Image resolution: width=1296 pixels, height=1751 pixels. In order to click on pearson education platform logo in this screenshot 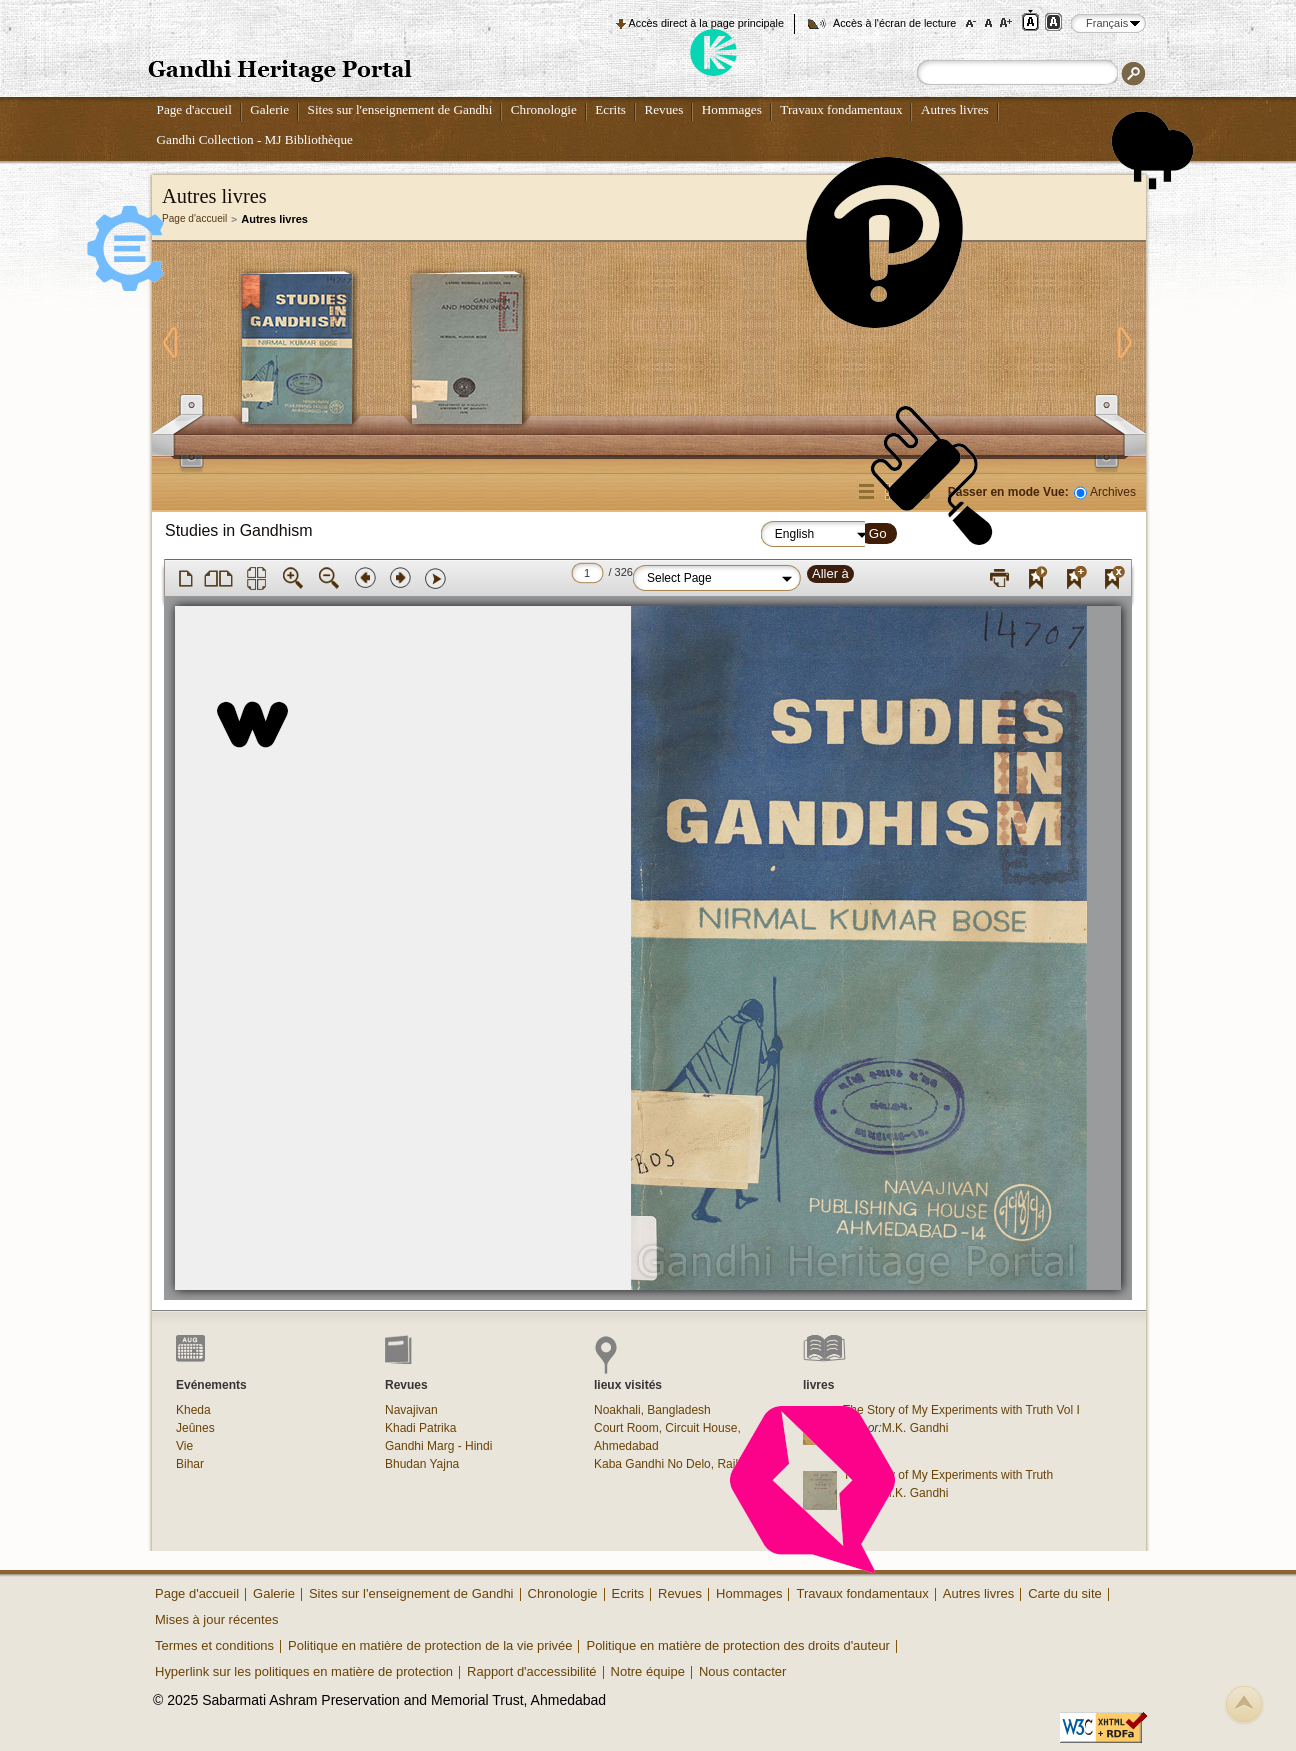, I will do `click(884, 242)`.